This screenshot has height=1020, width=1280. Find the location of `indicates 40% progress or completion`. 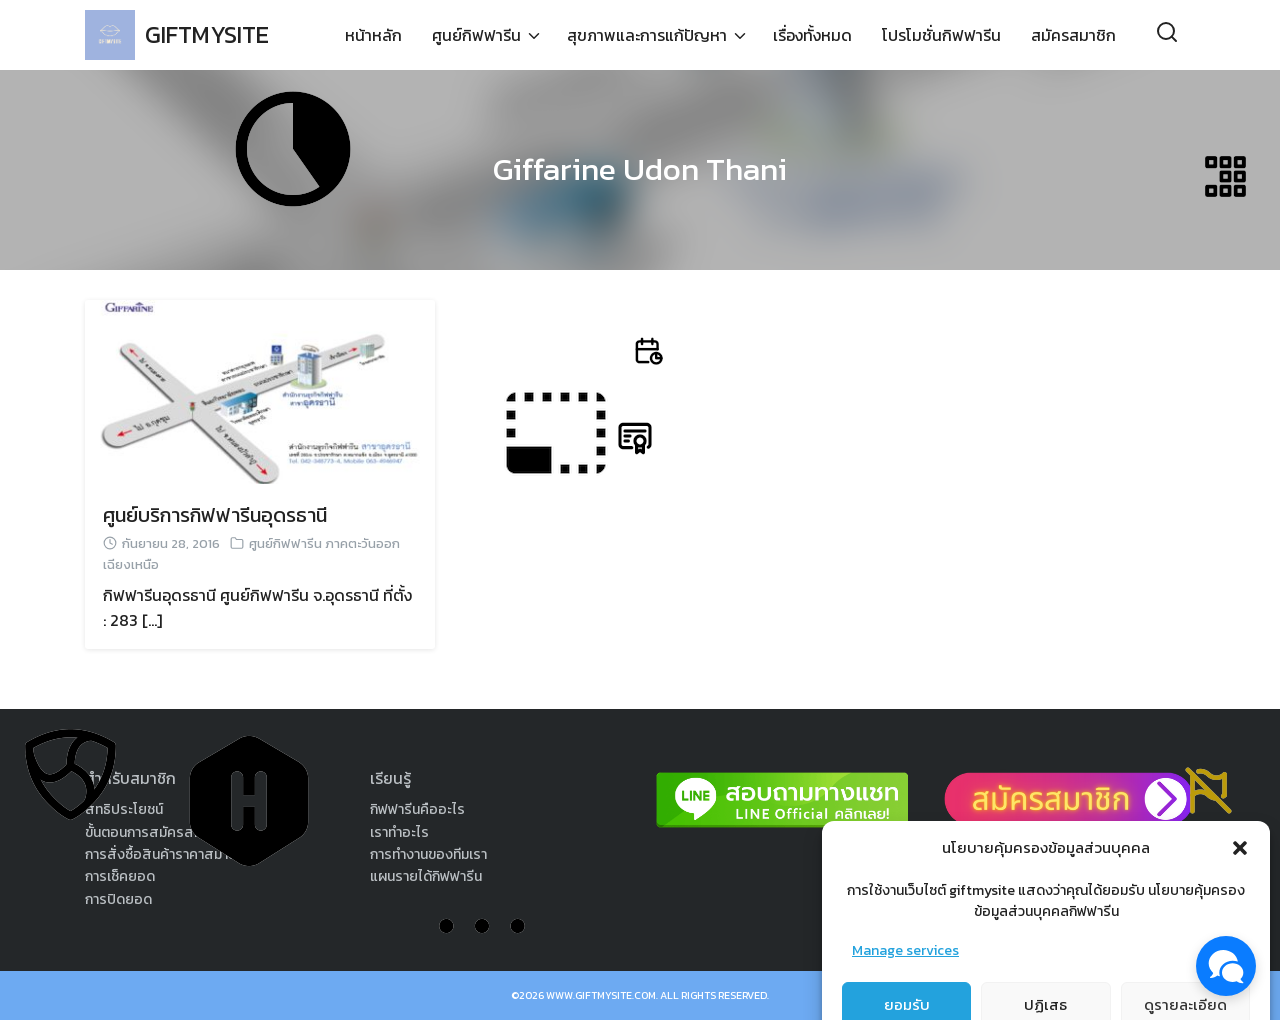

indicates 40% progress or completion is located at coordinates (293, 149).